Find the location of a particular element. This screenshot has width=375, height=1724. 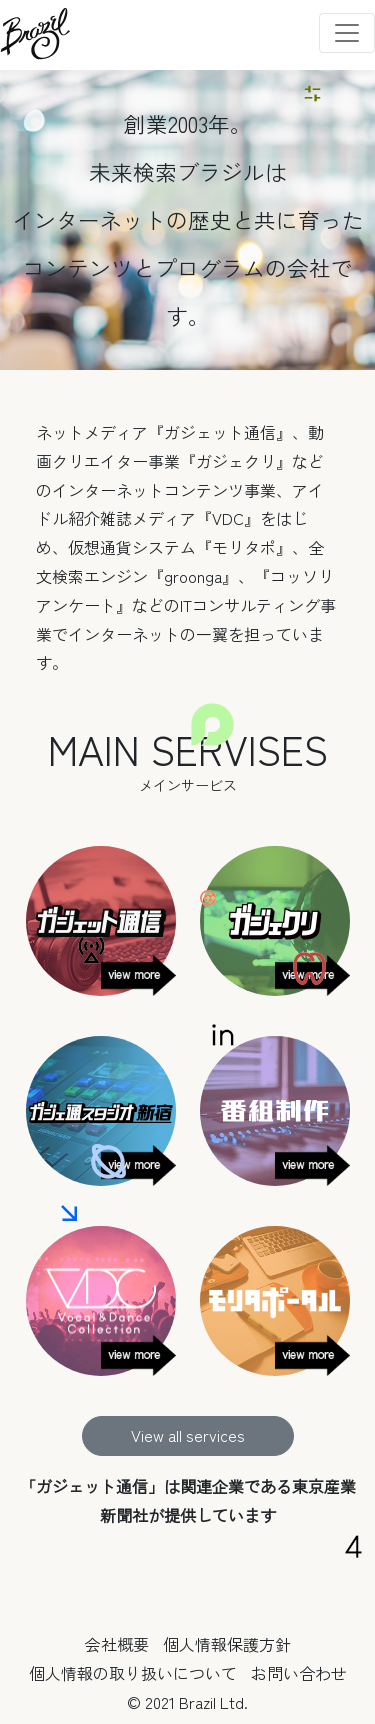

c++ builder IDE logo is located at coordinates (208, 898).